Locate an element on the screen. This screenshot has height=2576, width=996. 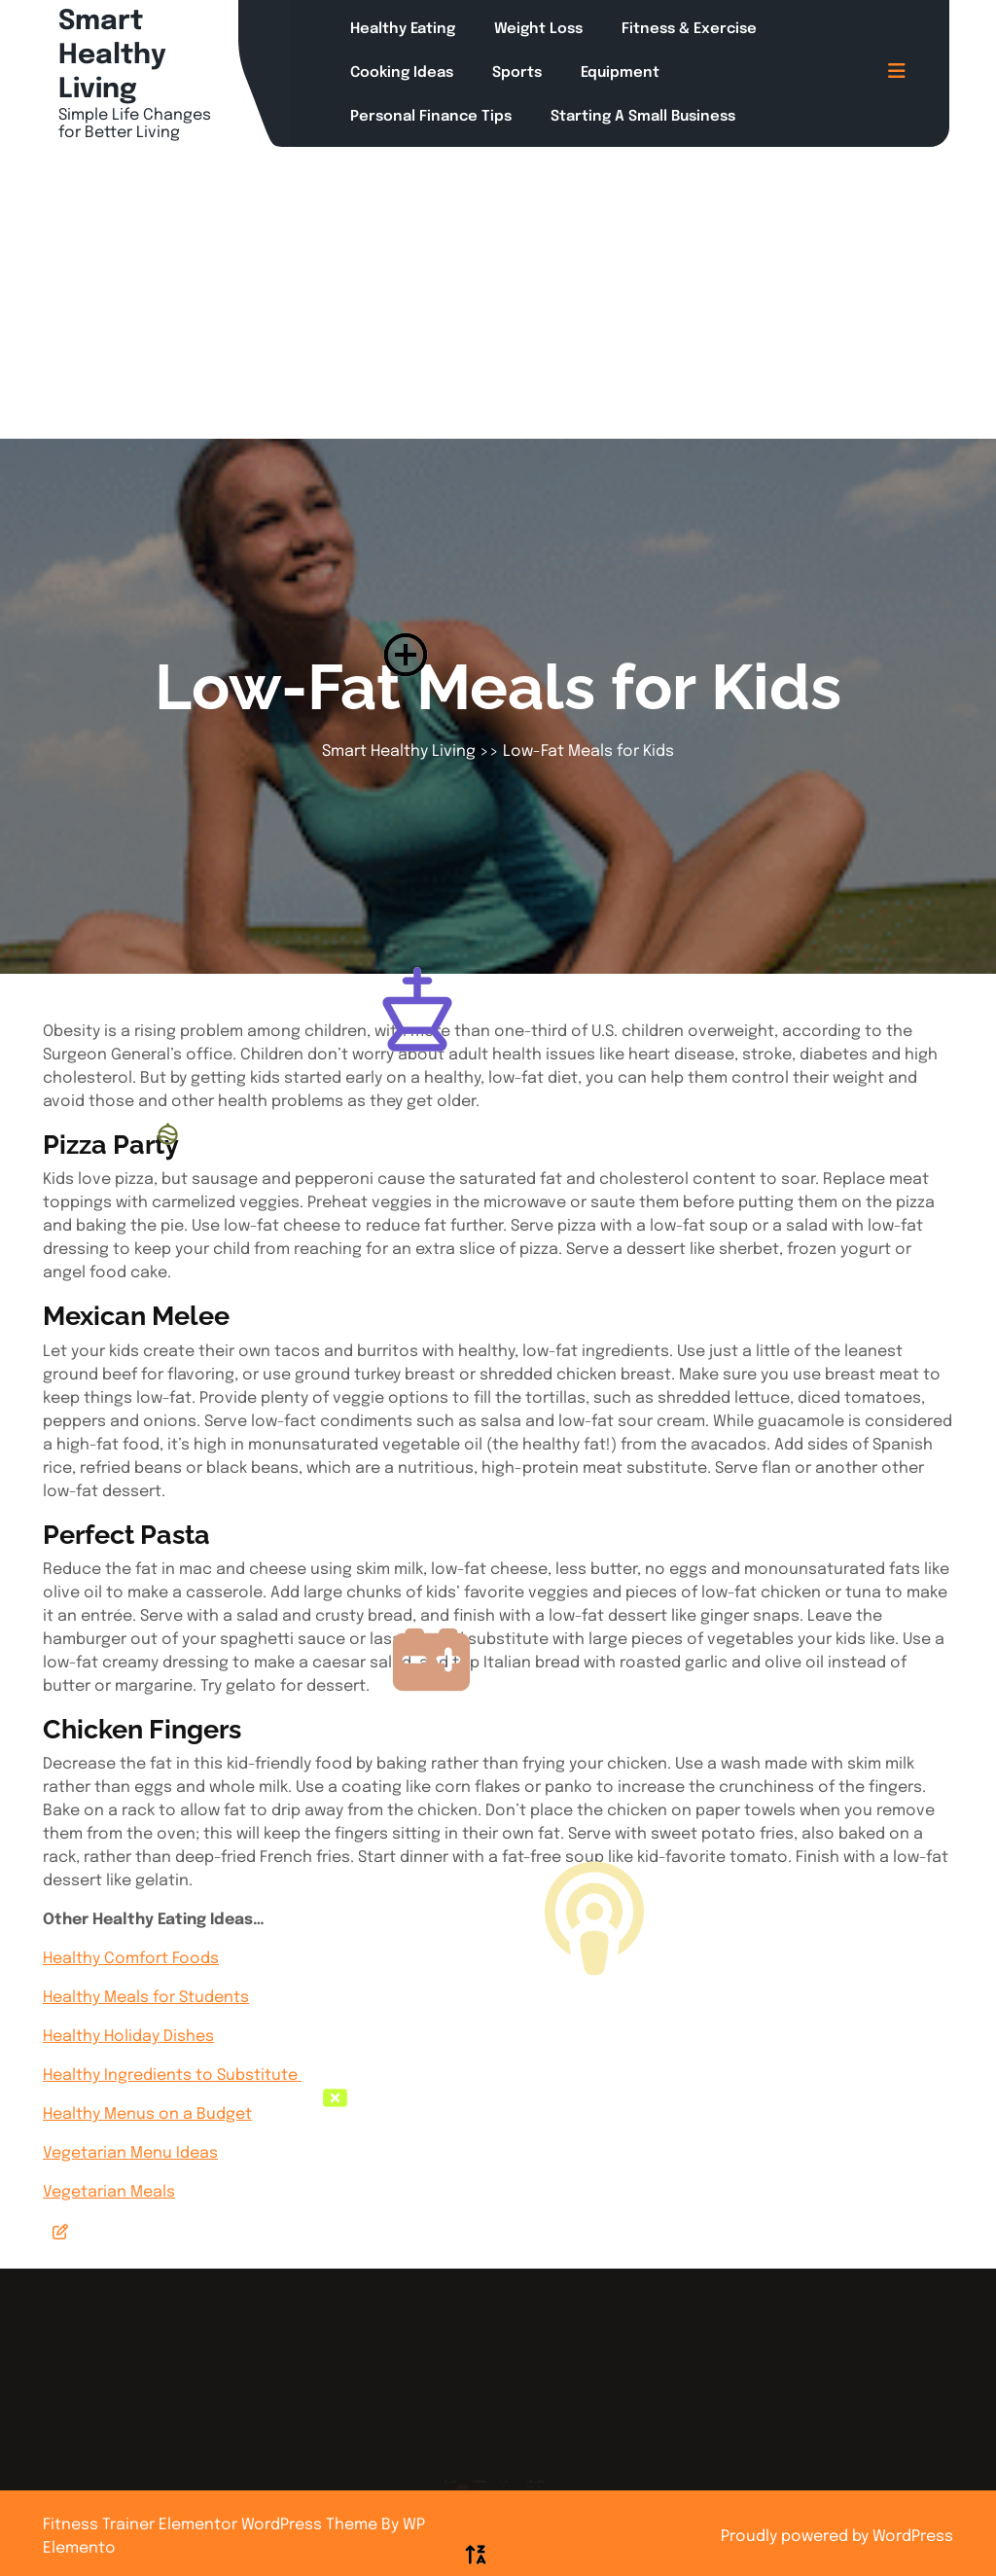
add a new item or element is located at coordinates (406, 655).